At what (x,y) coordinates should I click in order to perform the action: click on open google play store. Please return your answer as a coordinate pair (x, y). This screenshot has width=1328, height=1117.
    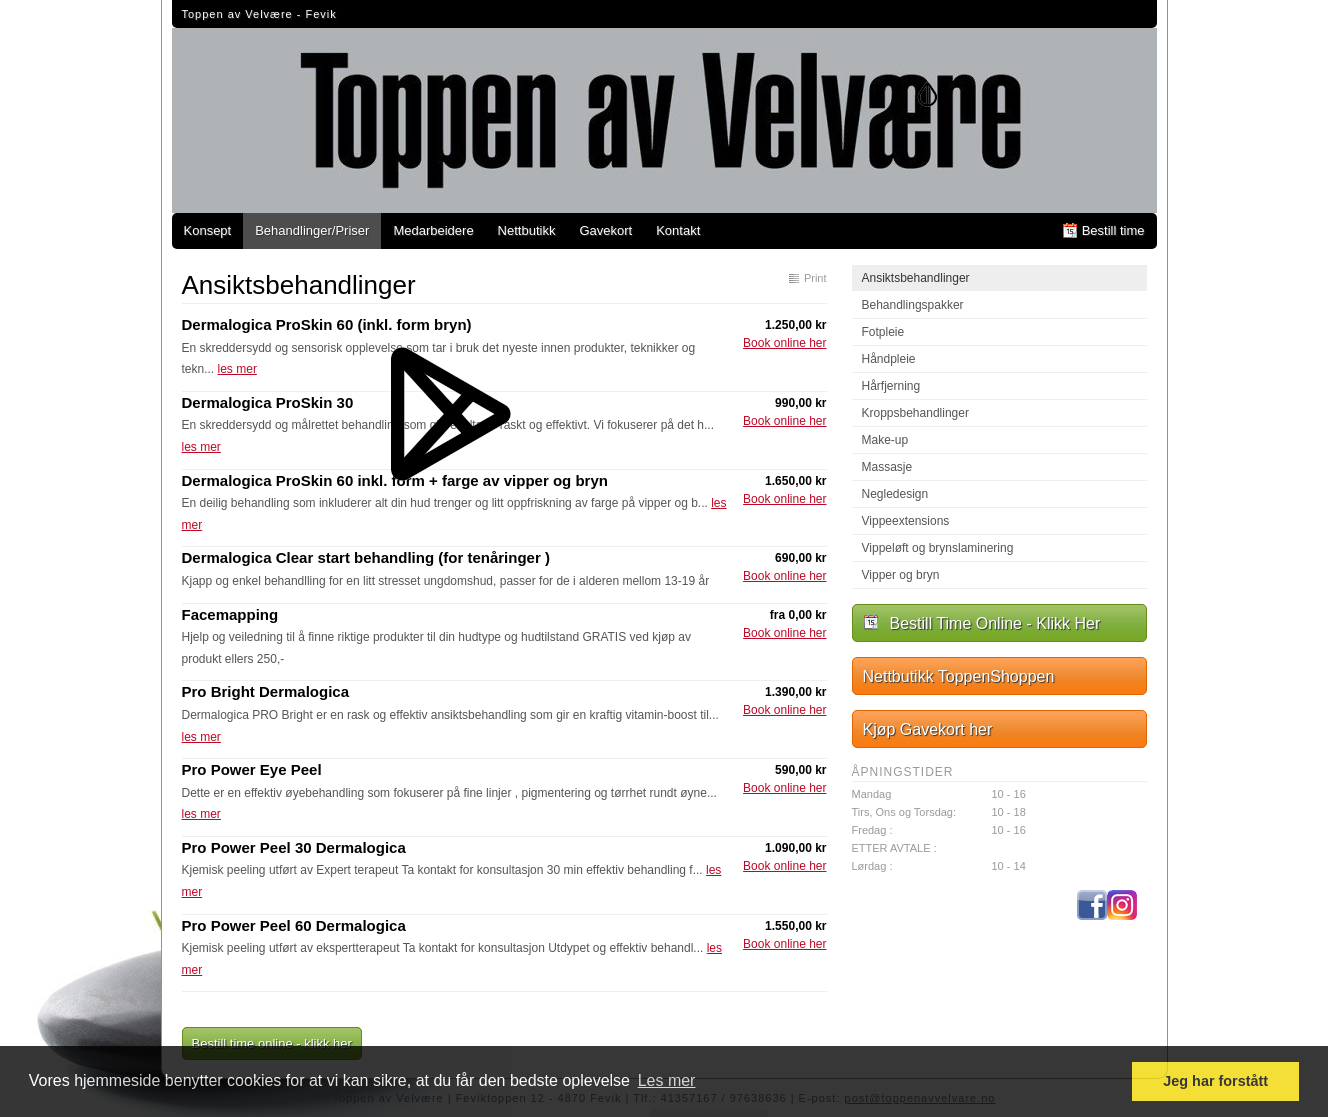
    Looking at the image, I should click on (451, 414).